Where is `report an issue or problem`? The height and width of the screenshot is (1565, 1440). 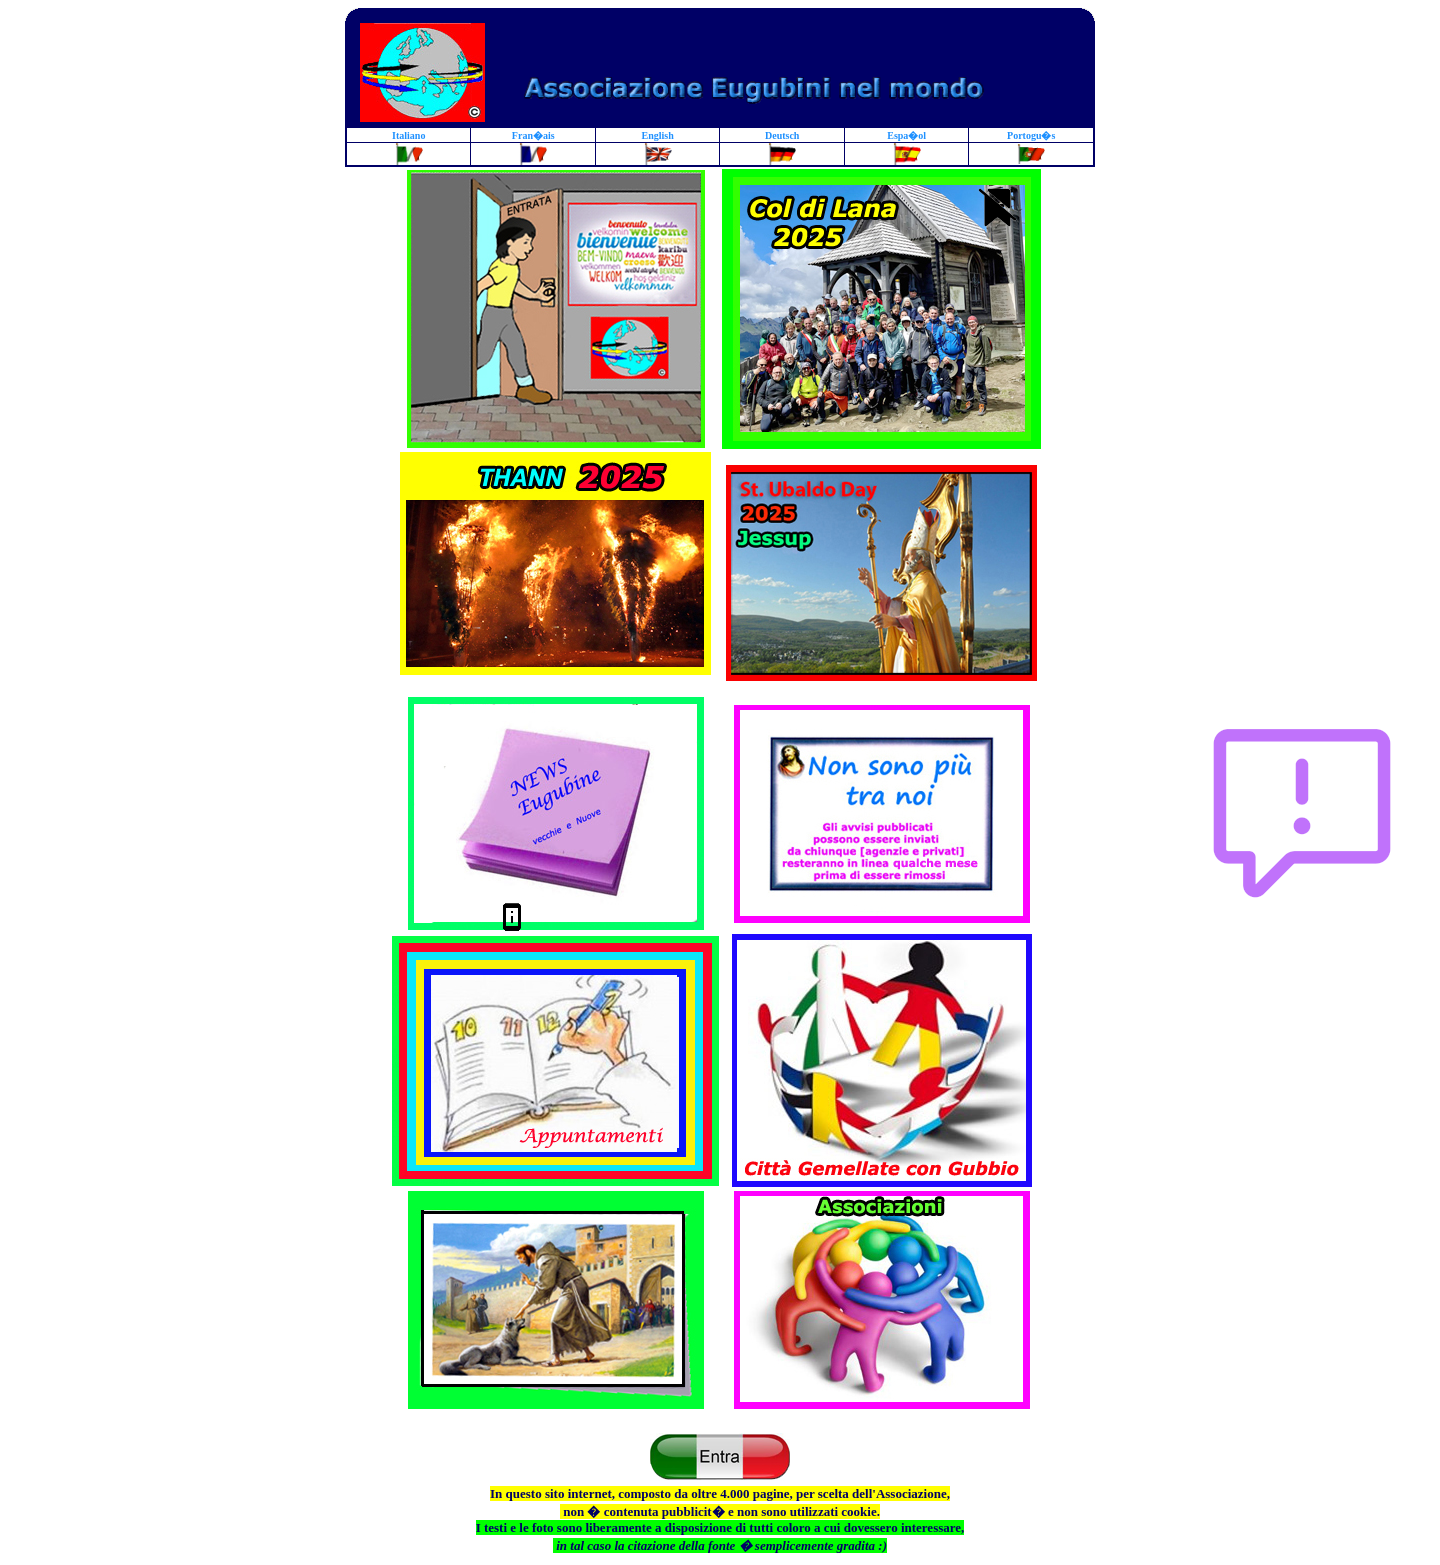 report an issue or problem is located at coordinates (1302, 809).